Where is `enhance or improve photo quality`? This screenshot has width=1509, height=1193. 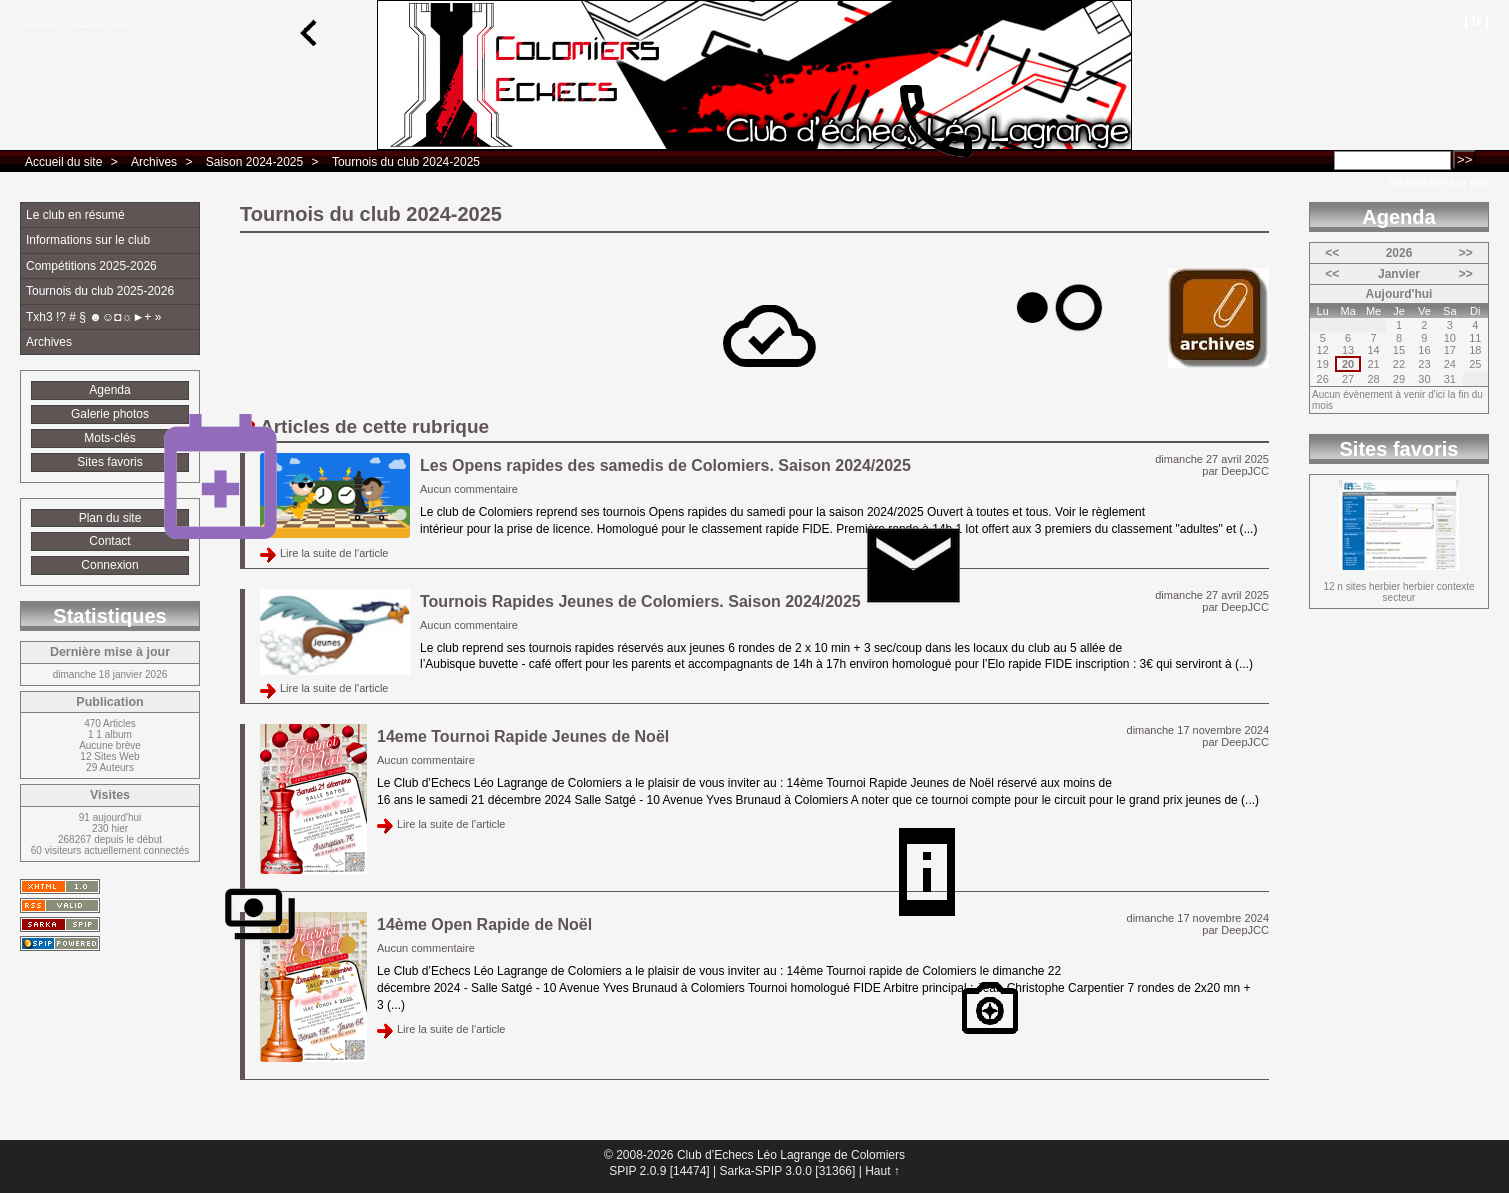 enhance or improve photo quality is located at coordinates (990, 1008).